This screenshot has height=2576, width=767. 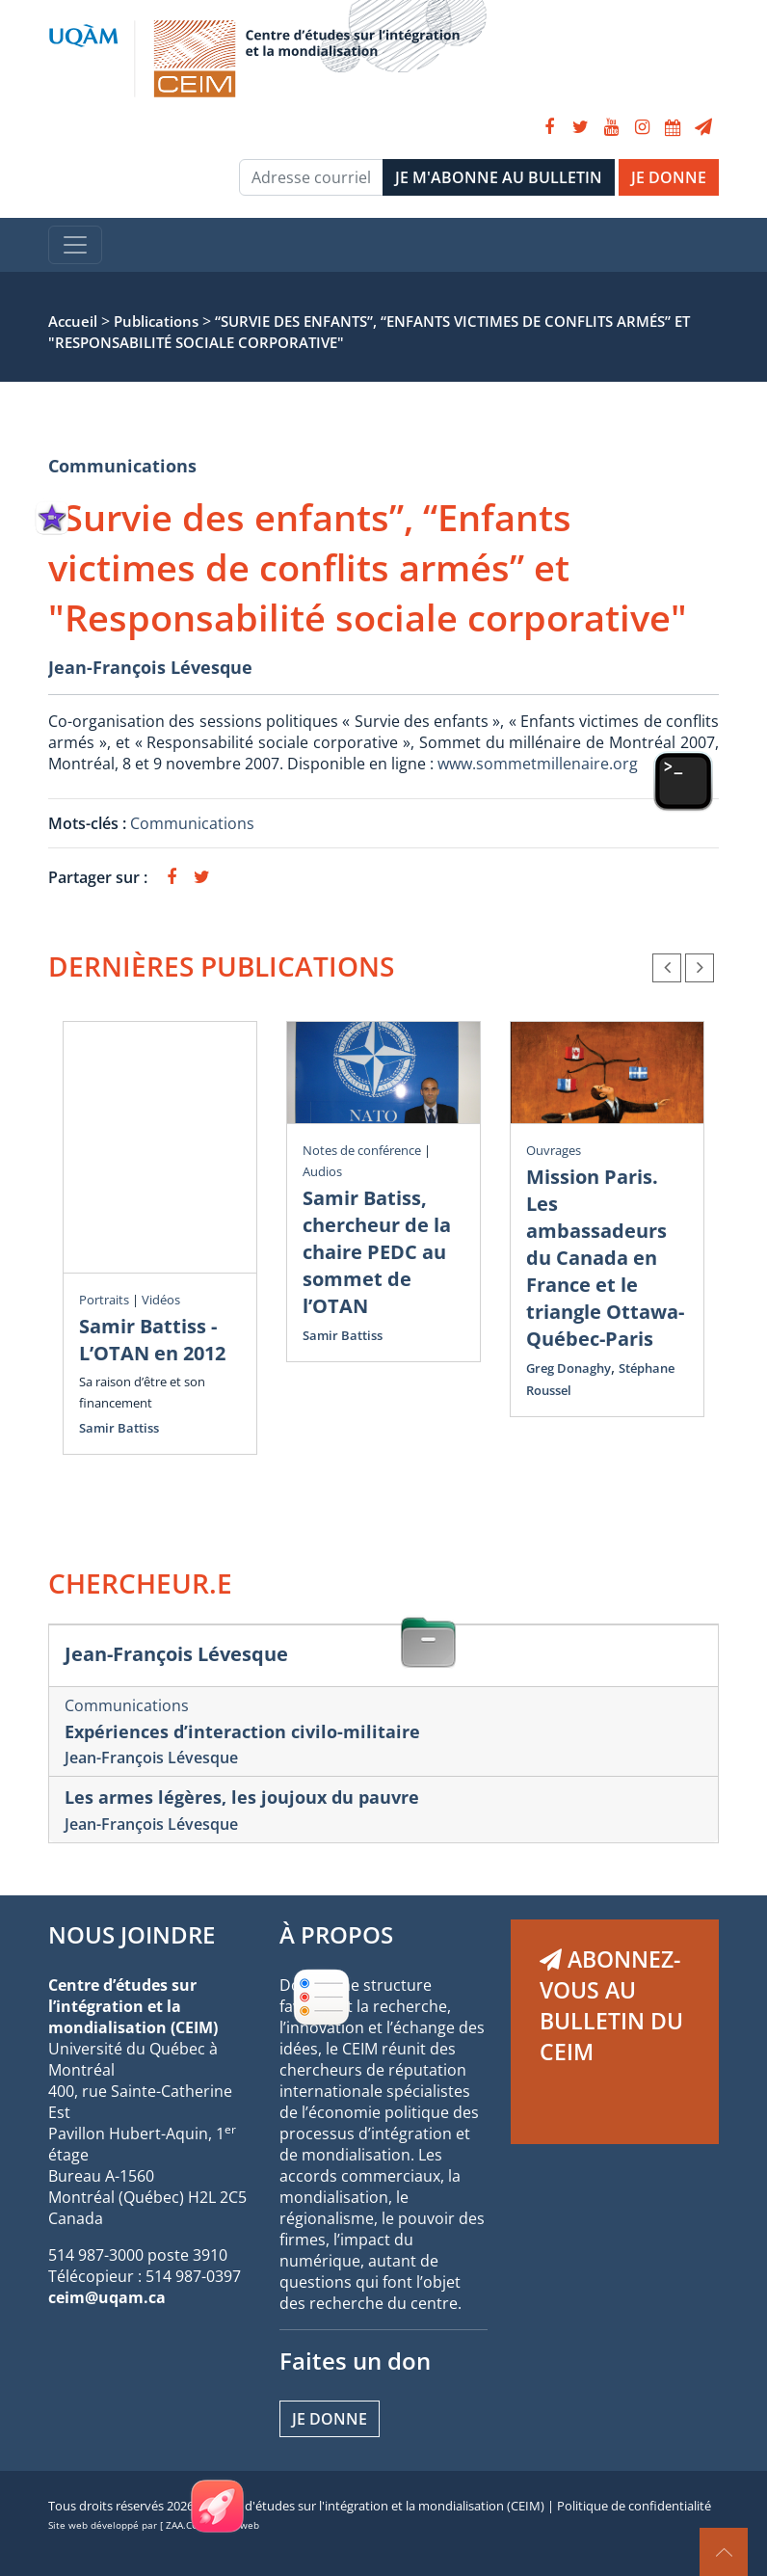 I want to click on open the file manager, so click(x=428, y=1642).